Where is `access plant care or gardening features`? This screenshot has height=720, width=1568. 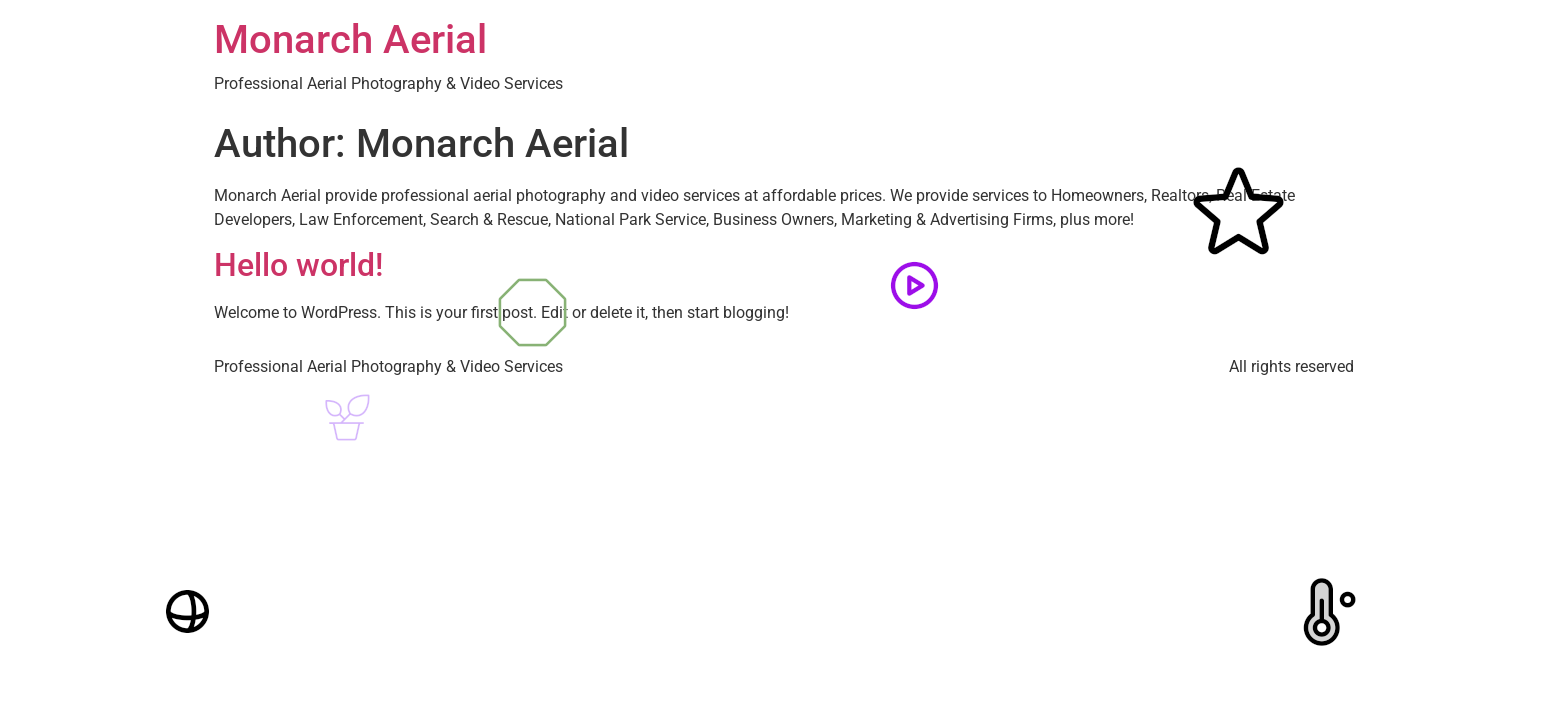 access plant care or gardening features is located at coordinates (346, 417).